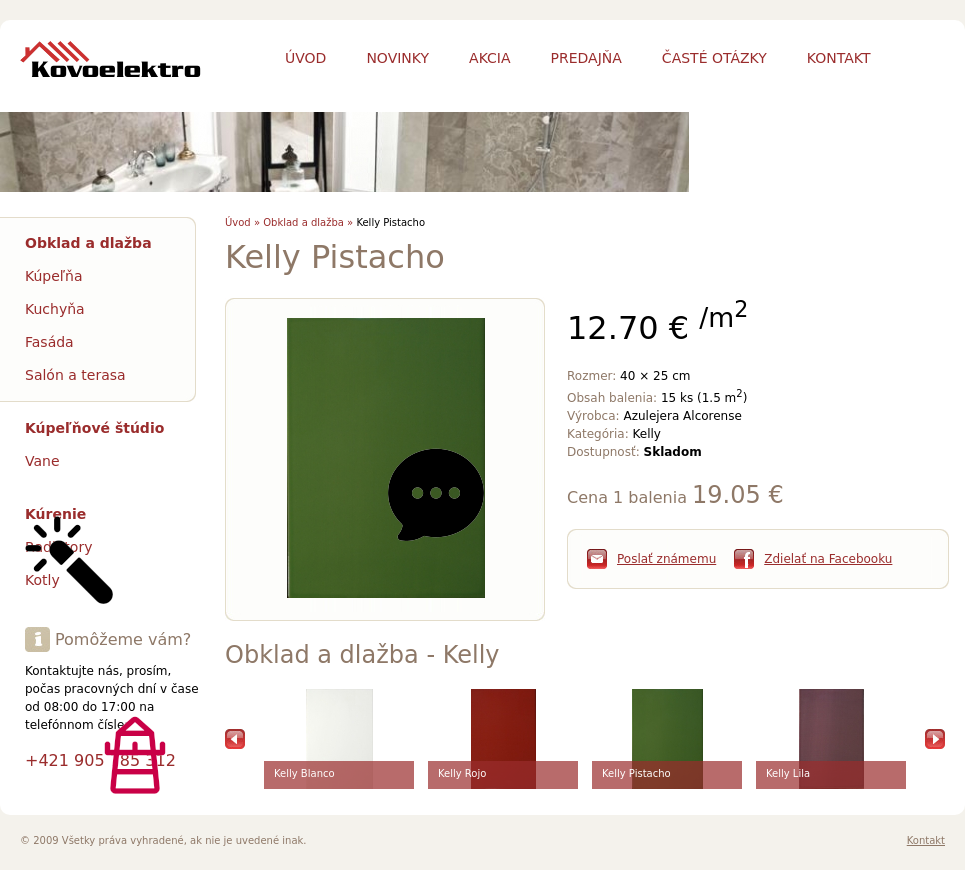 This screenshot has width=965, height=870. Describe the element at coordinates (135, 758) in the screenshot. I see `access website accessibility or performance insights` at that location.